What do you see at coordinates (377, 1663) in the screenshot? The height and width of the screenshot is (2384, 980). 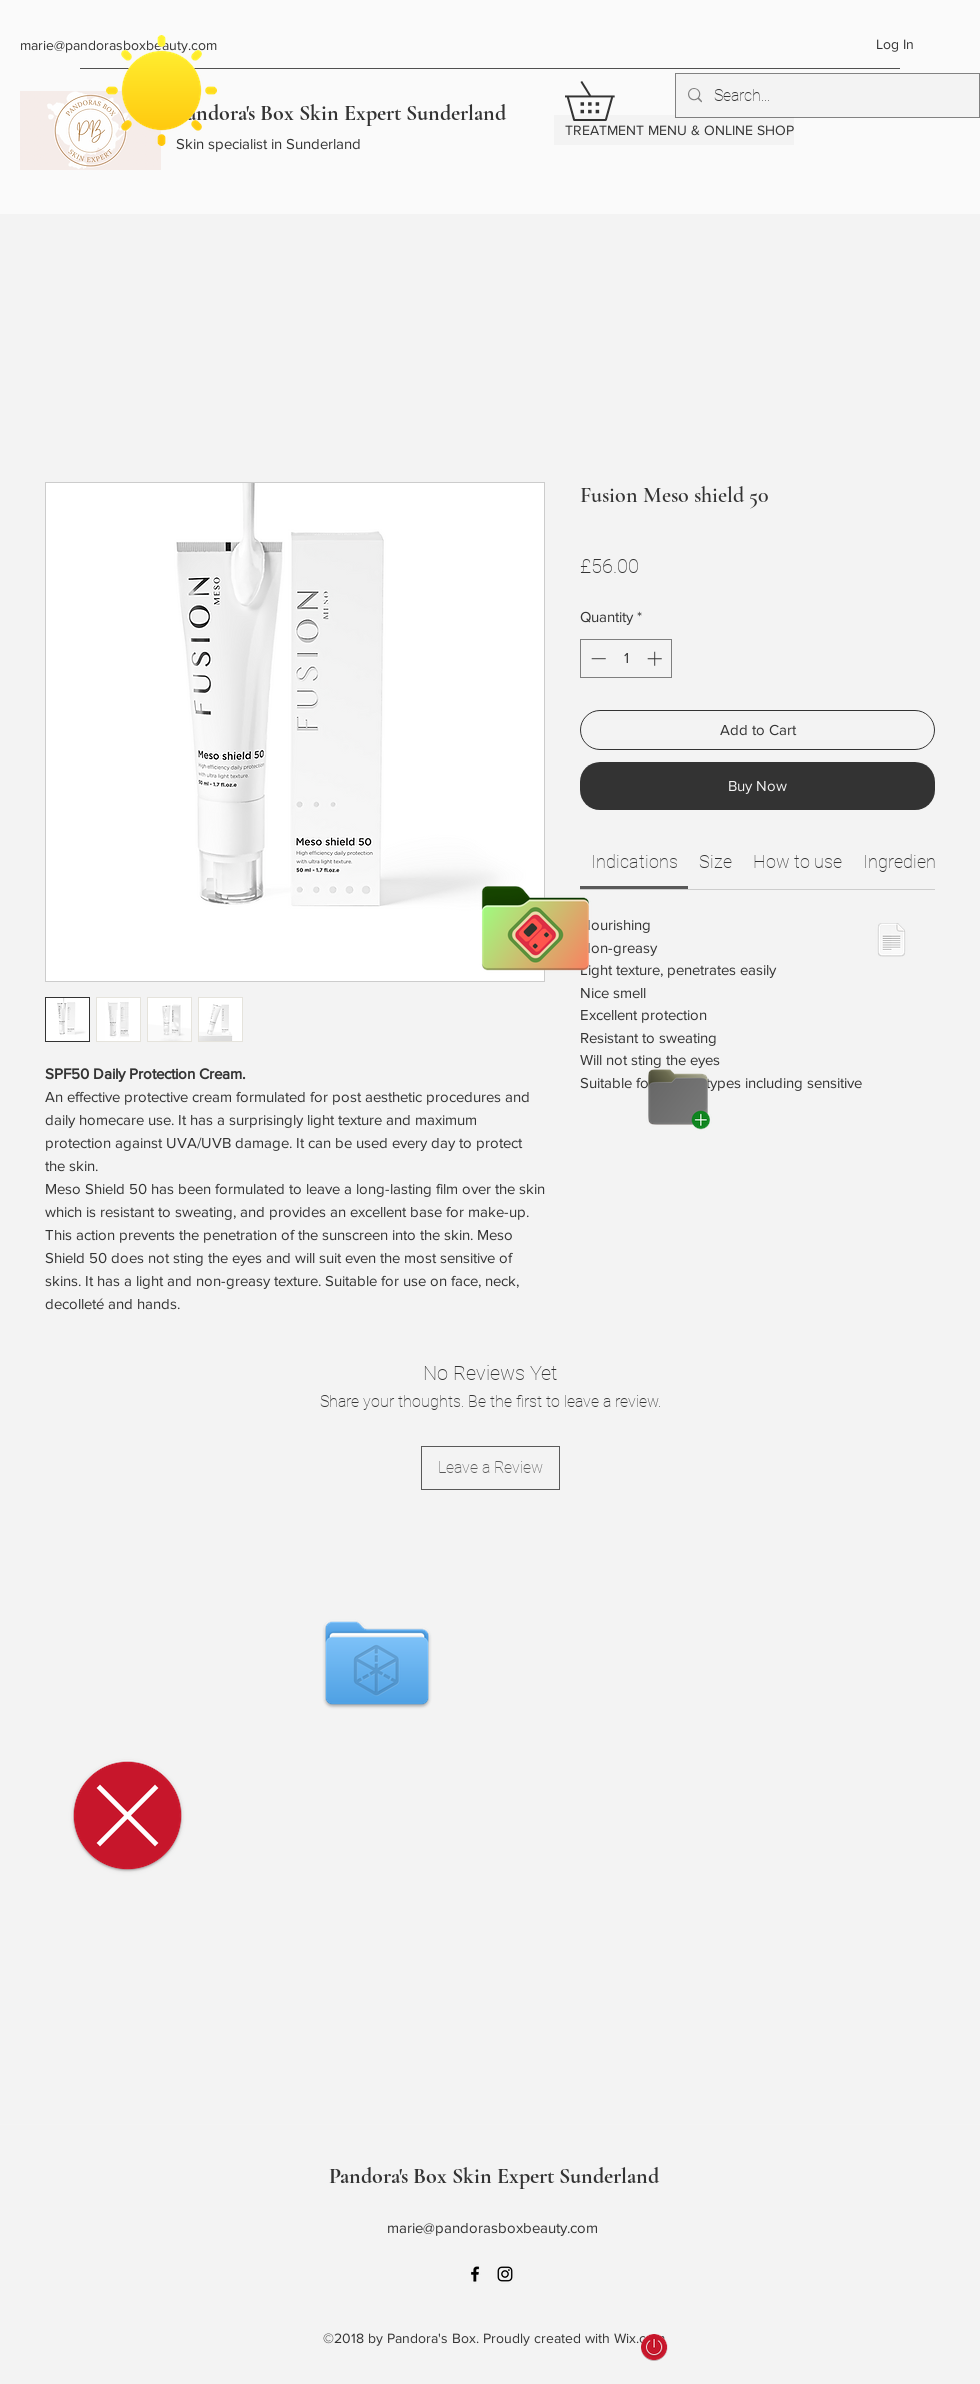 I see `open 3D files folder` at bounding box center [377, 1663].